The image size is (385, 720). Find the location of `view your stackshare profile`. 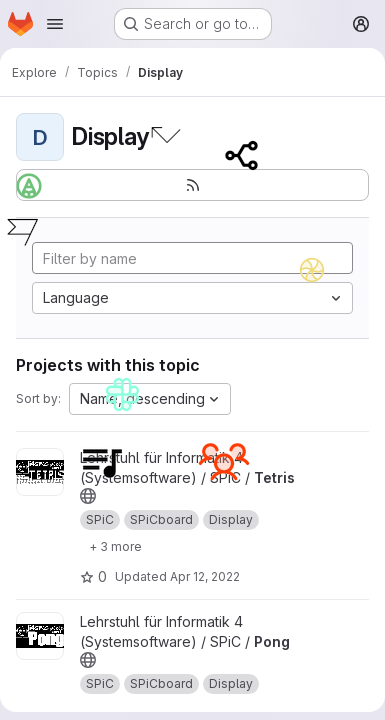

view your stackshare profile is located at coordinates (241, 155).